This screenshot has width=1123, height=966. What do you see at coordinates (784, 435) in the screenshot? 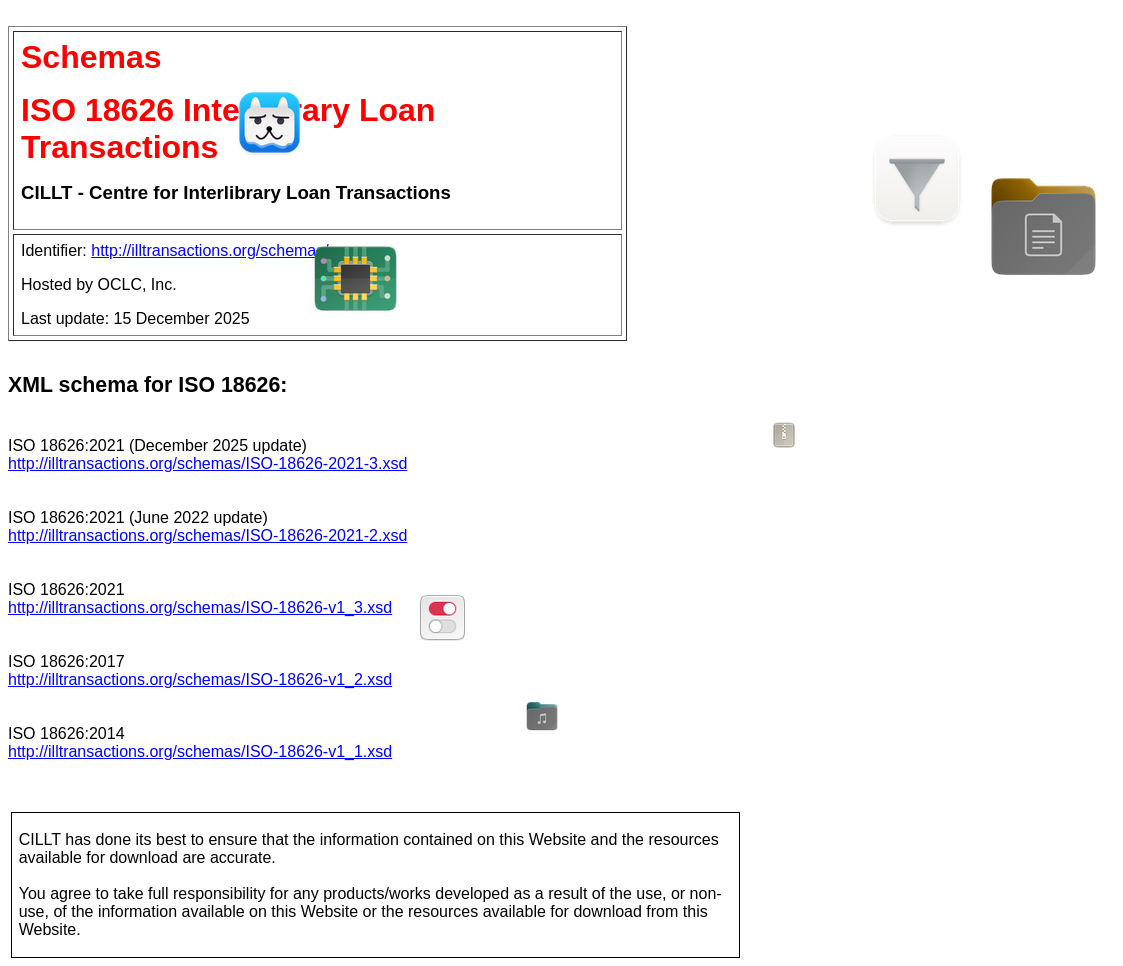
I see `open engrampa archive manager` at bounding box center [784, 435].